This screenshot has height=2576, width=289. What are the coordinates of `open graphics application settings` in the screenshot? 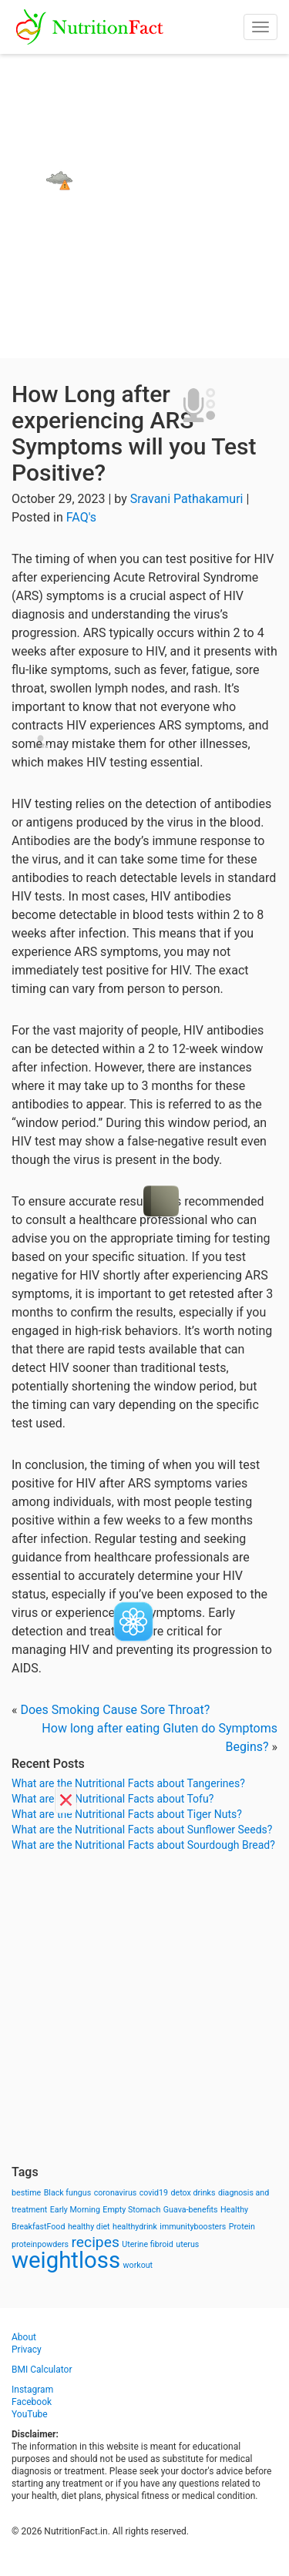 It's located at (133, 1622).